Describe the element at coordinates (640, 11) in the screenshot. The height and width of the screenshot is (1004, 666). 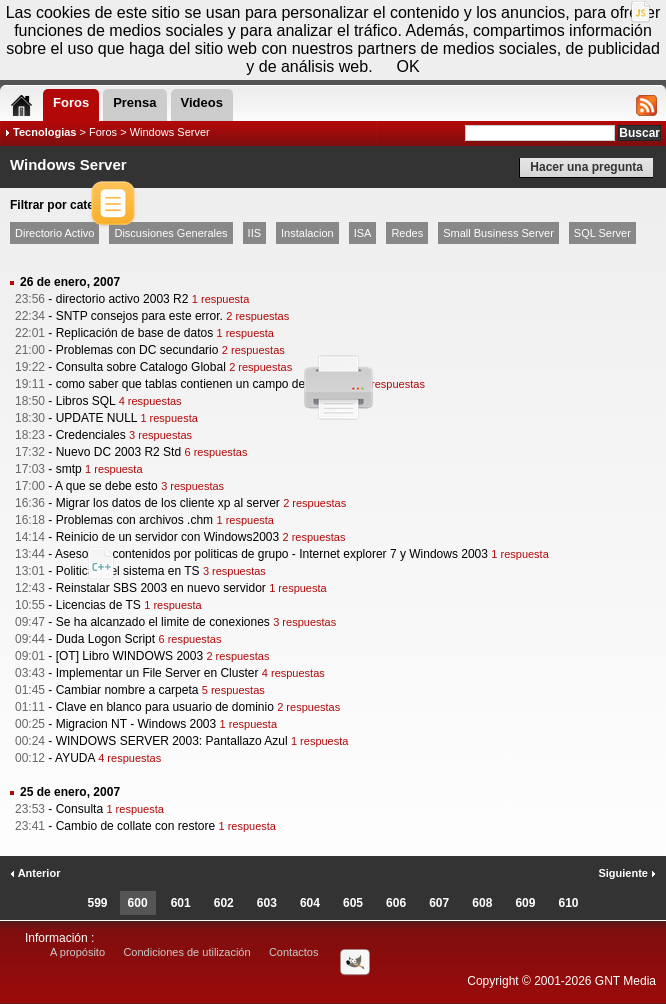
I see `indicates a javascript source file` at that location.